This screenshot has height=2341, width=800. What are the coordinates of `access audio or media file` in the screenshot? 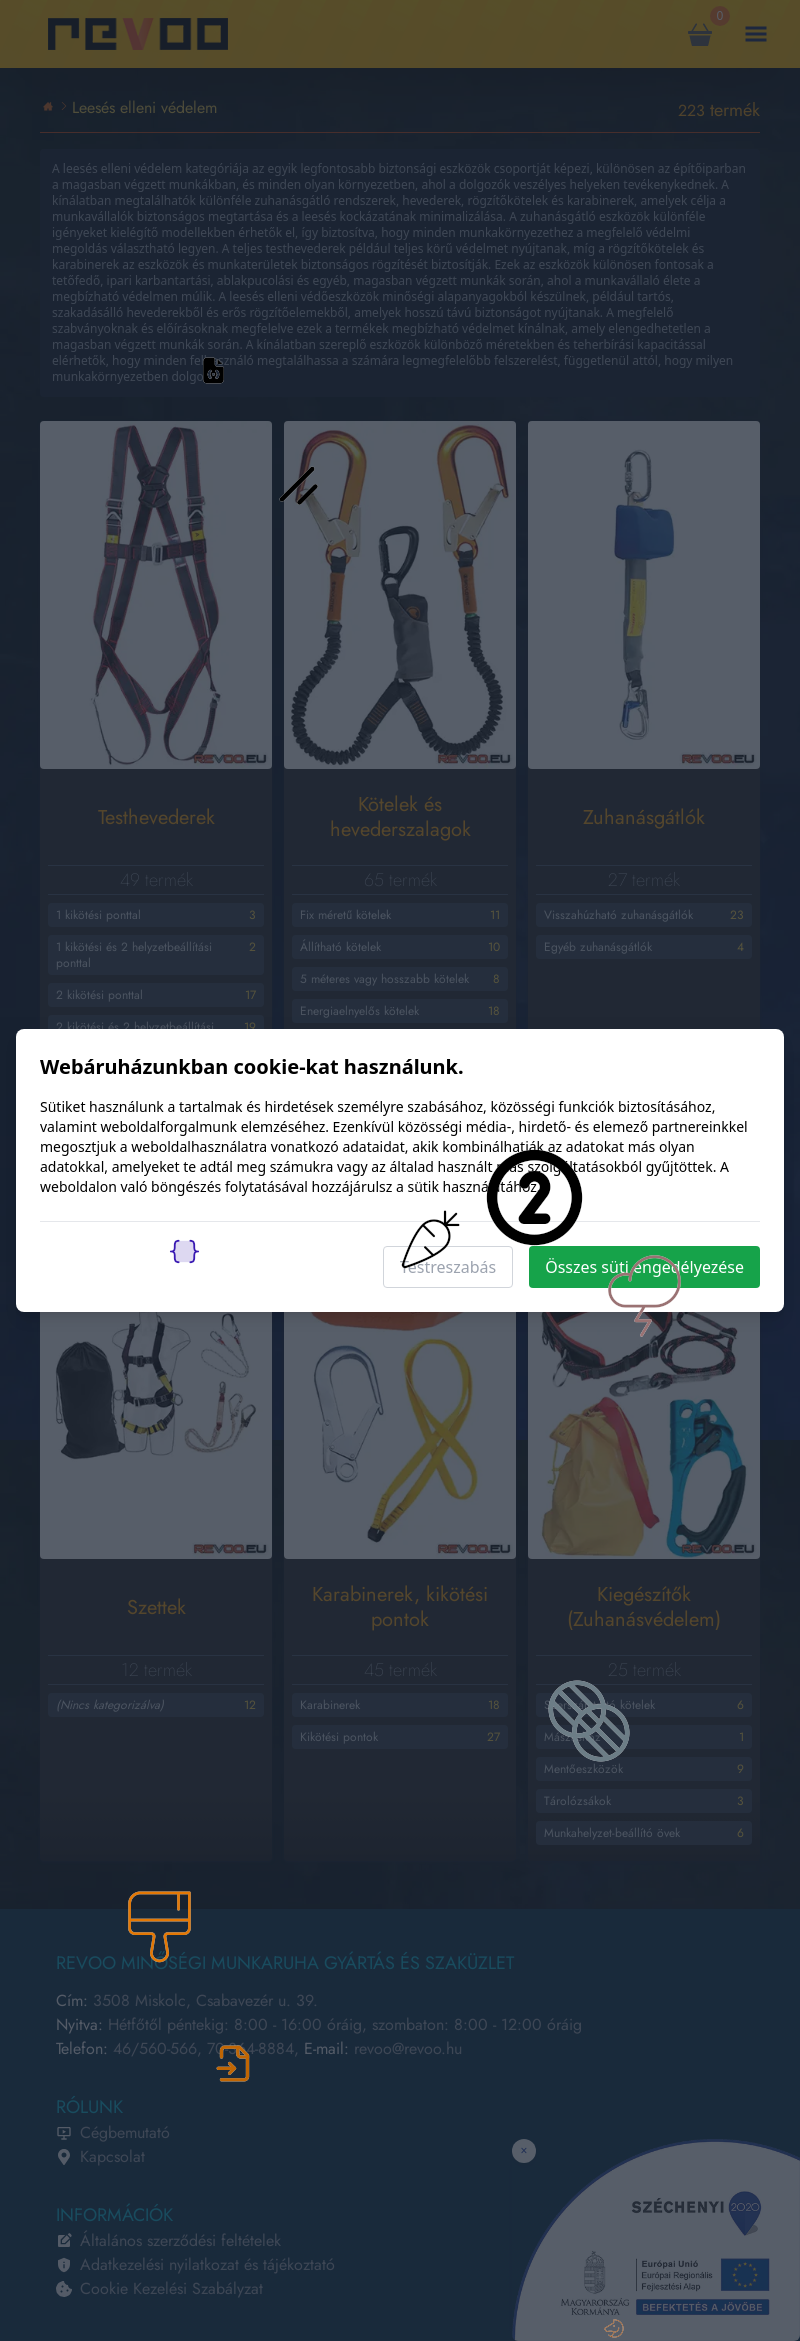 It's located at (213, 370).